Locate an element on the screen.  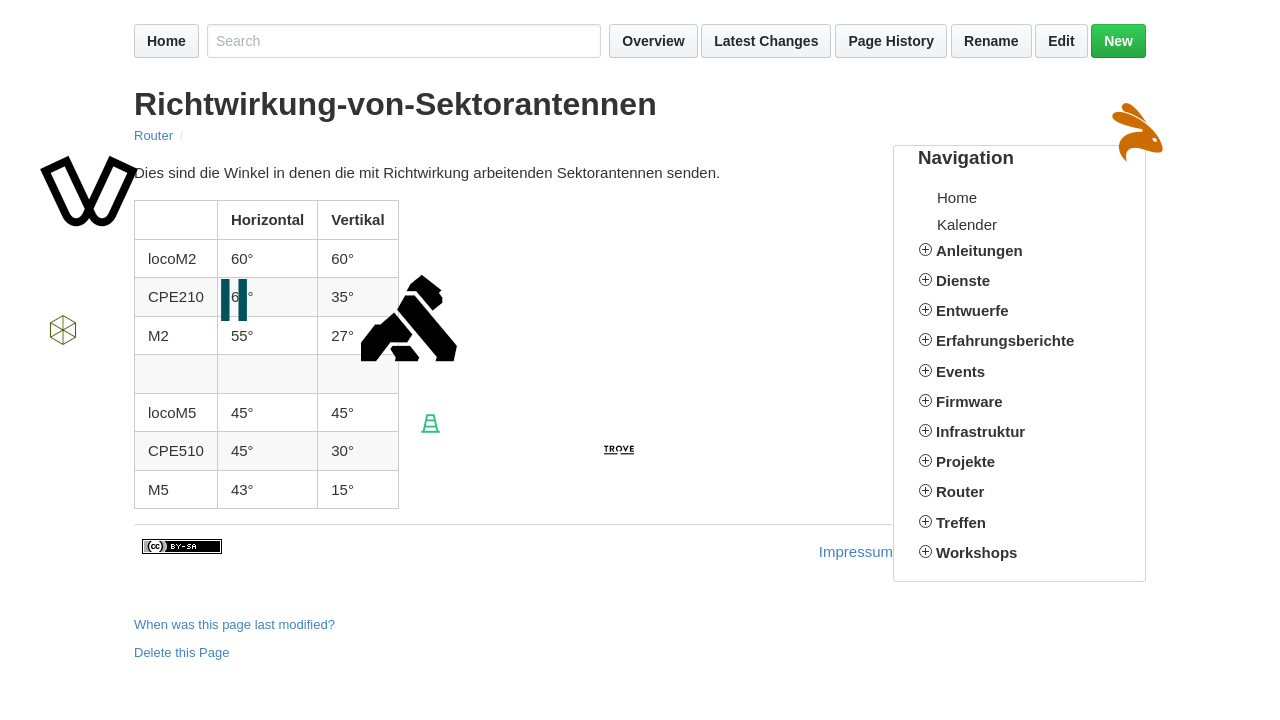
open the ElevenLabs app is located at coordinates (234, 300).